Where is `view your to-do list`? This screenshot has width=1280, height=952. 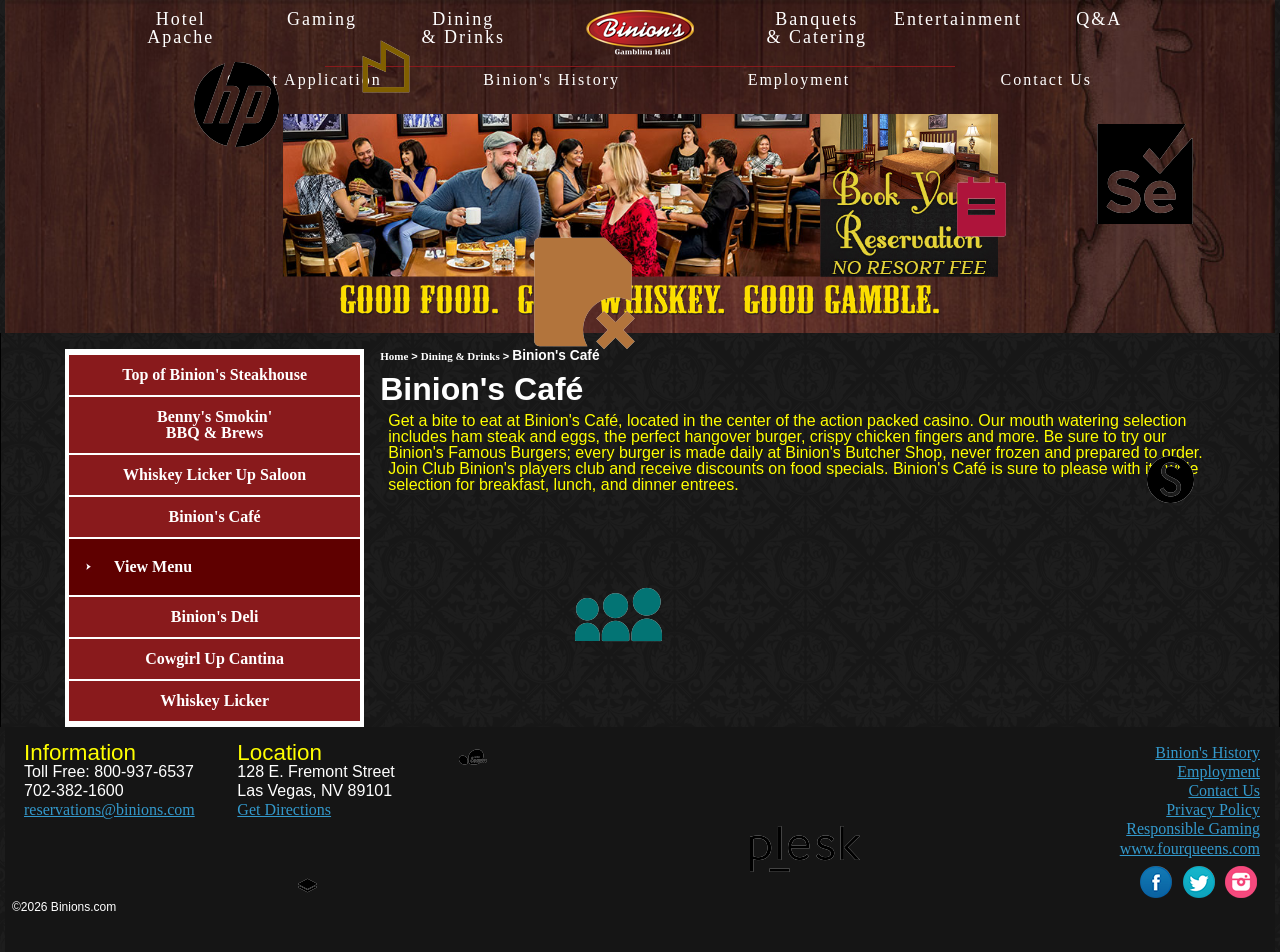
view your to-do list is located at coordinates (981, 209).